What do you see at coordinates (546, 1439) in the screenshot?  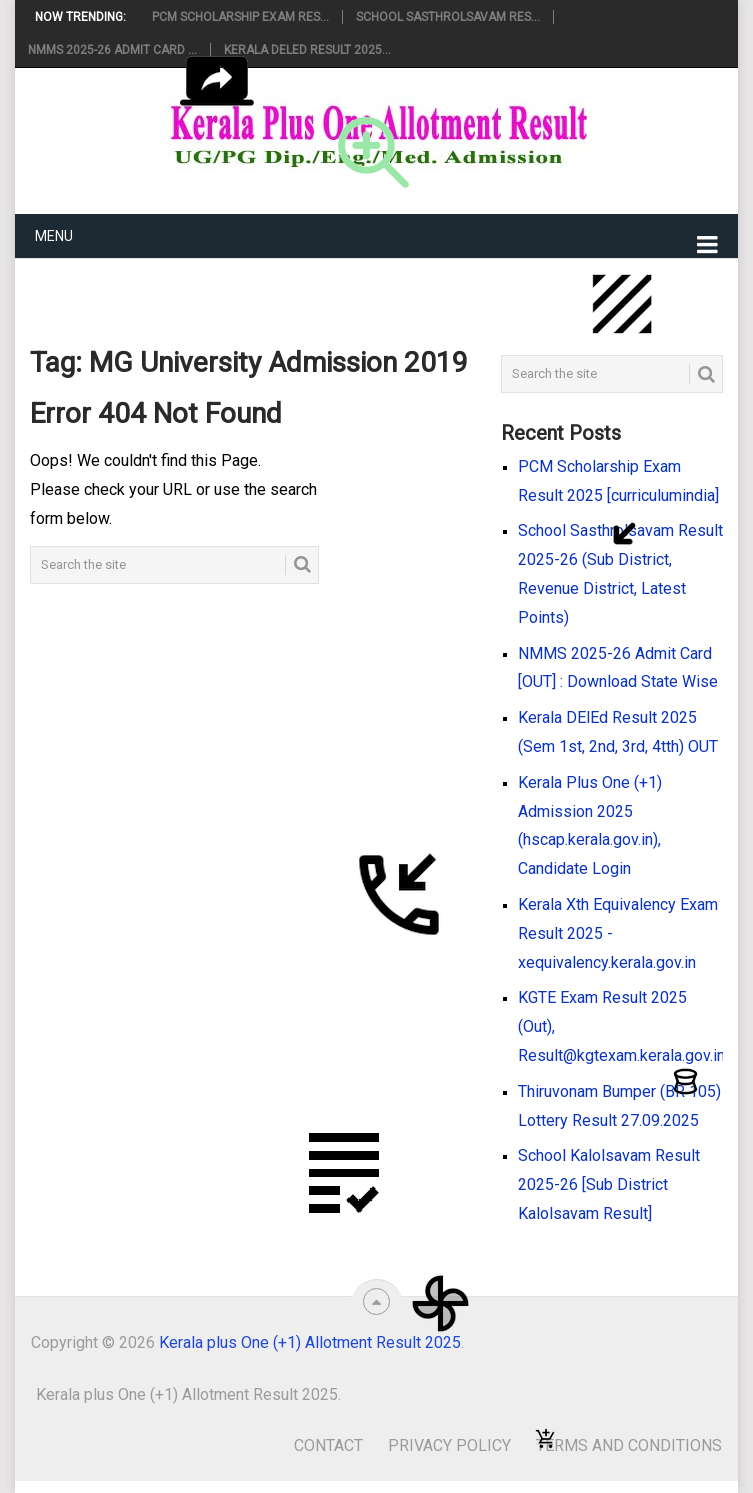 I see `add item to shopping cart` at bounding box center [546, 1439].